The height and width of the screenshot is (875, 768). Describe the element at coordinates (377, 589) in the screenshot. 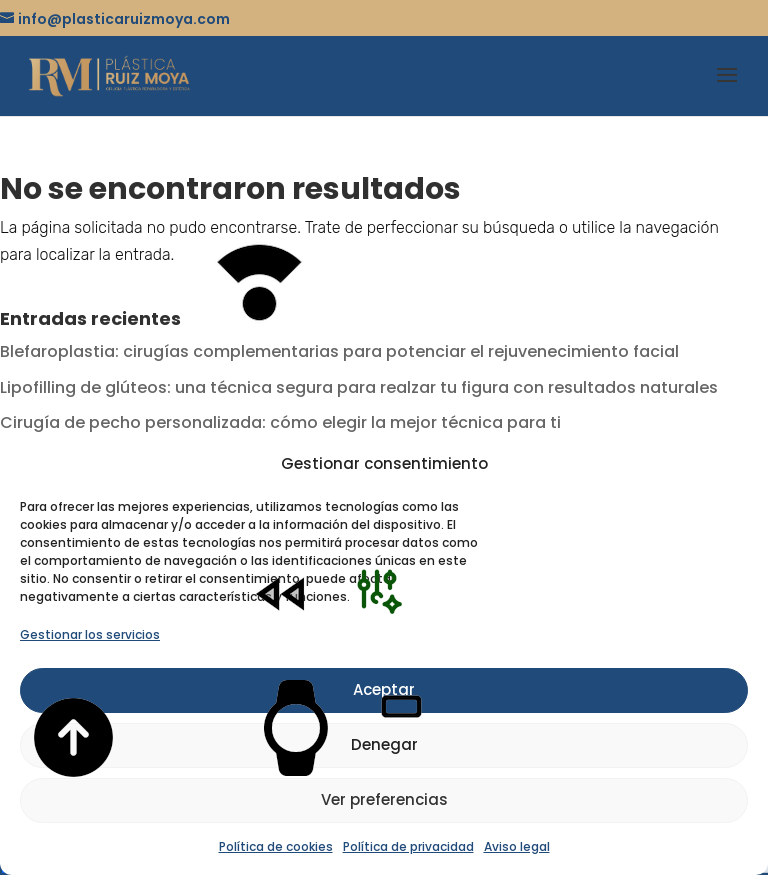

I see `access AI-powered or smart settings adjustments` at that location.